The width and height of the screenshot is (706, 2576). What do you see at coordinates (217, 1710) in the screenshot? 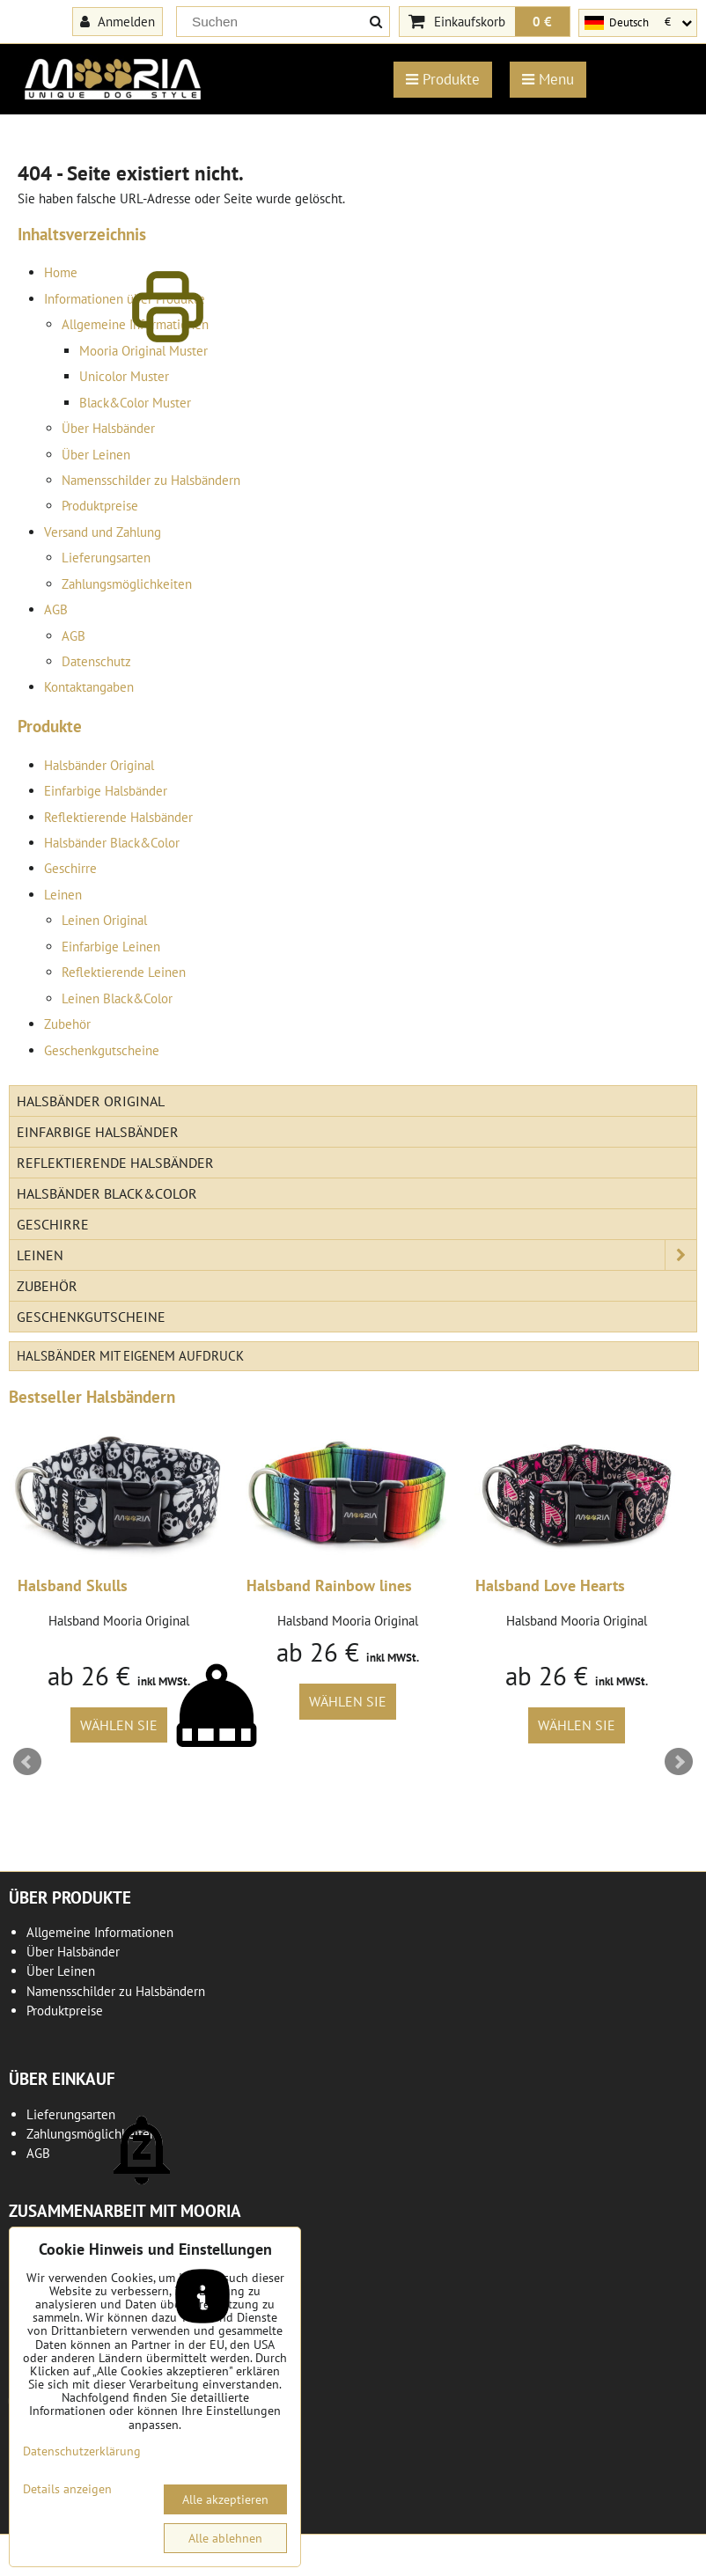
I see `select winter or cold weather clothing category` at bounding box center [217, 1710].